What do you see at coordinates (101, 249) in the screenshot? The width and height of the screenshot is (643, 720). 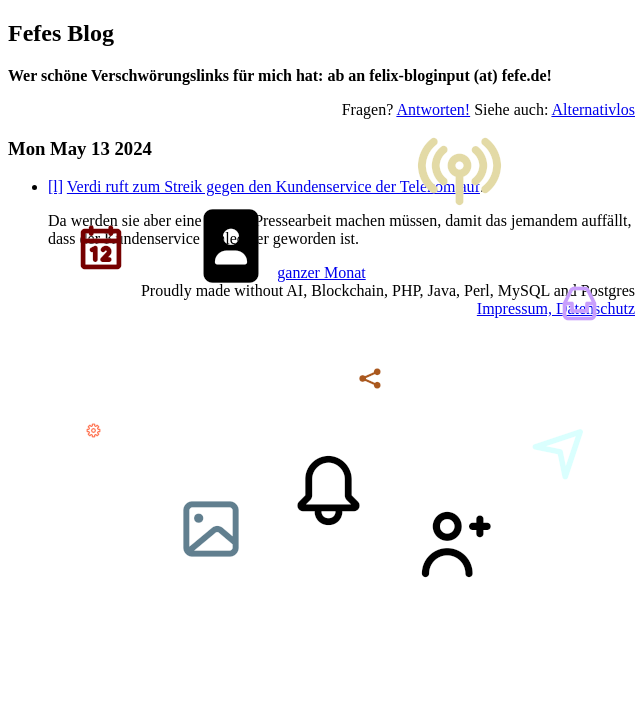 I see `view calendar or scheduled events` at bounding box center [101, 249].